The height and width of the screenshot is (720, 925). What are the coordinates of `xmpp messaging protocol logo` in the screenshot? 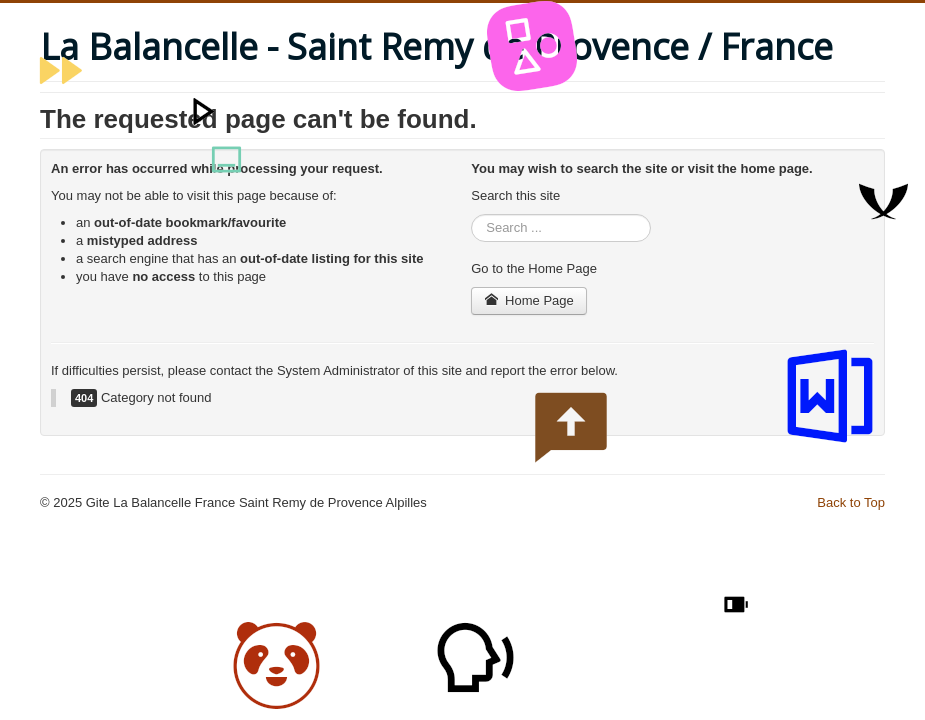 It's located at (883, 201).